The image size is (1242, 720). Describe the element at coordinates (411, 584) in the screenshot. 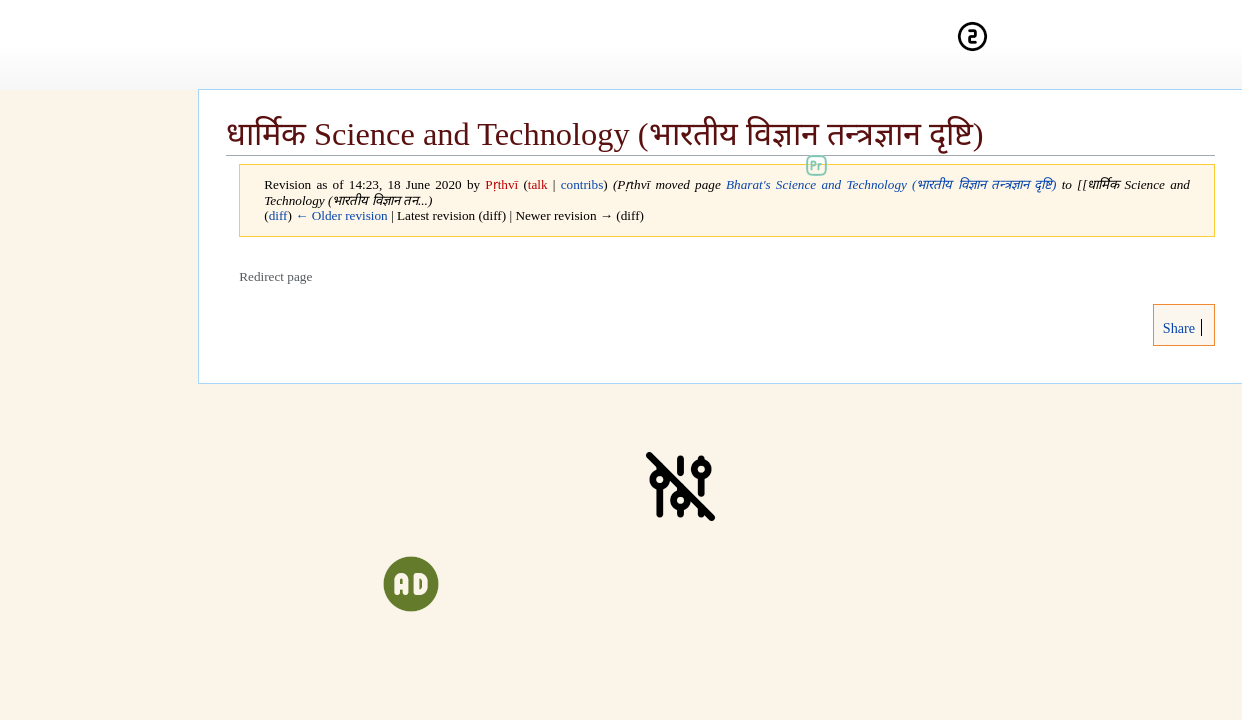

I see `indicates sponsored or advertisement content` at that location.